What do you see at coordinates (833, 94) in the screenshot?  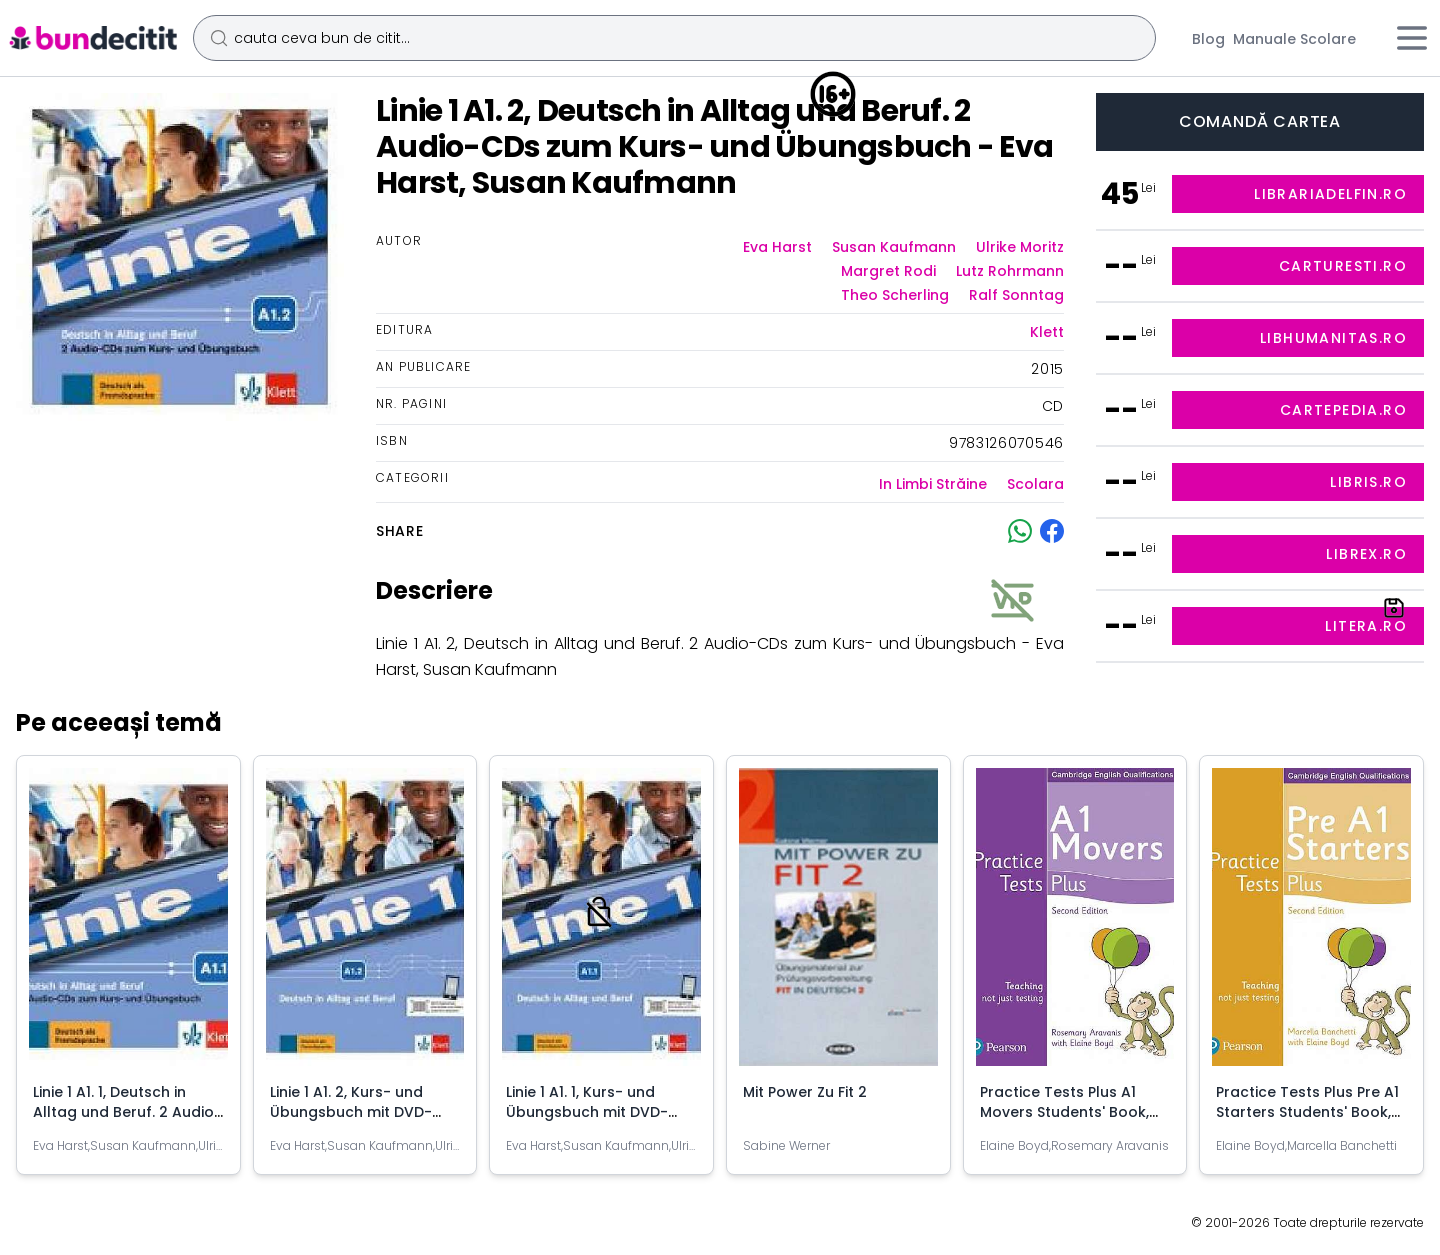 I see `indicates content rated for ages 16 and older` at bounding box center [833, 94].